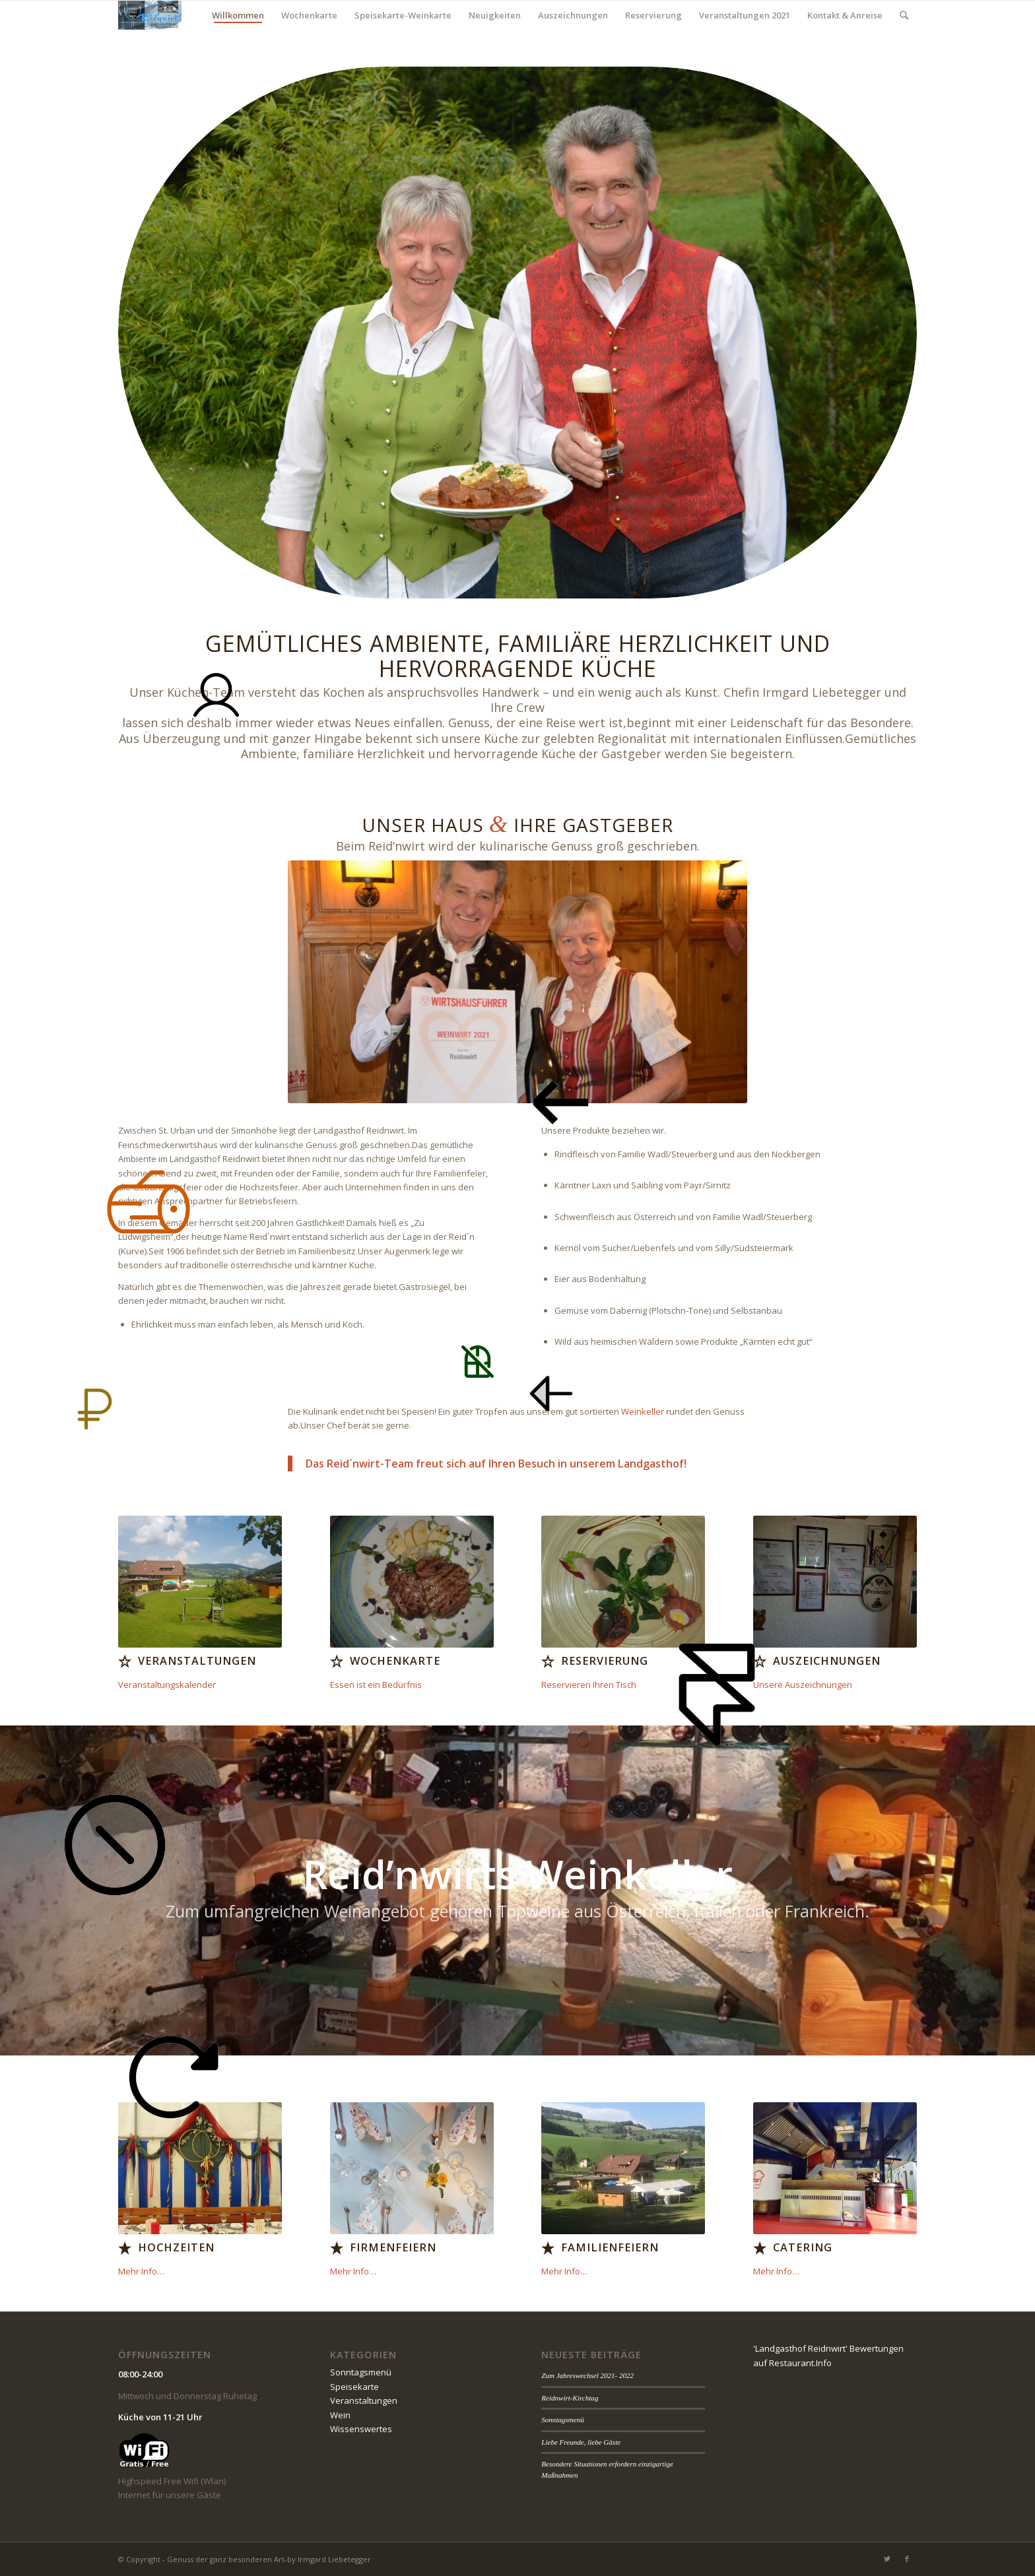 The width and height of the screenshot is (1035, 2576). What do you see at coordinates (477, 1361) in the screenshot?
I see `window or panel is disabled` at bounding box center [477, 1361].